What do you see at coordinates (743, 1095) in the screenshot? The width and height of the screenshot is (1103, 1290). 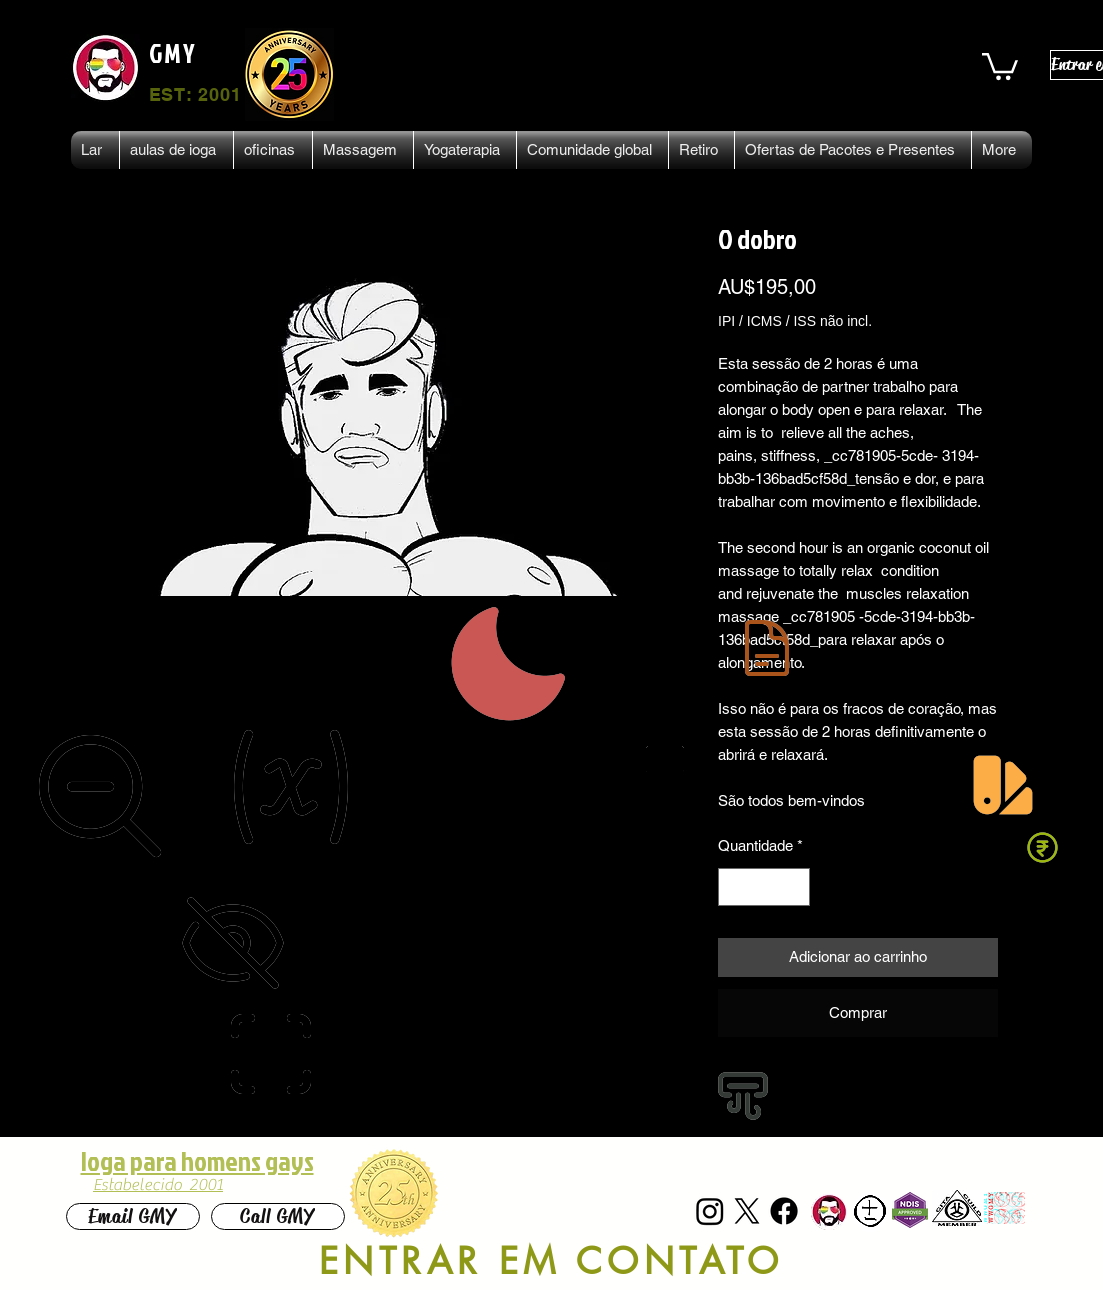 I see `adjust air conditioning or ventilation settings` at bounding box center [743, 1095].